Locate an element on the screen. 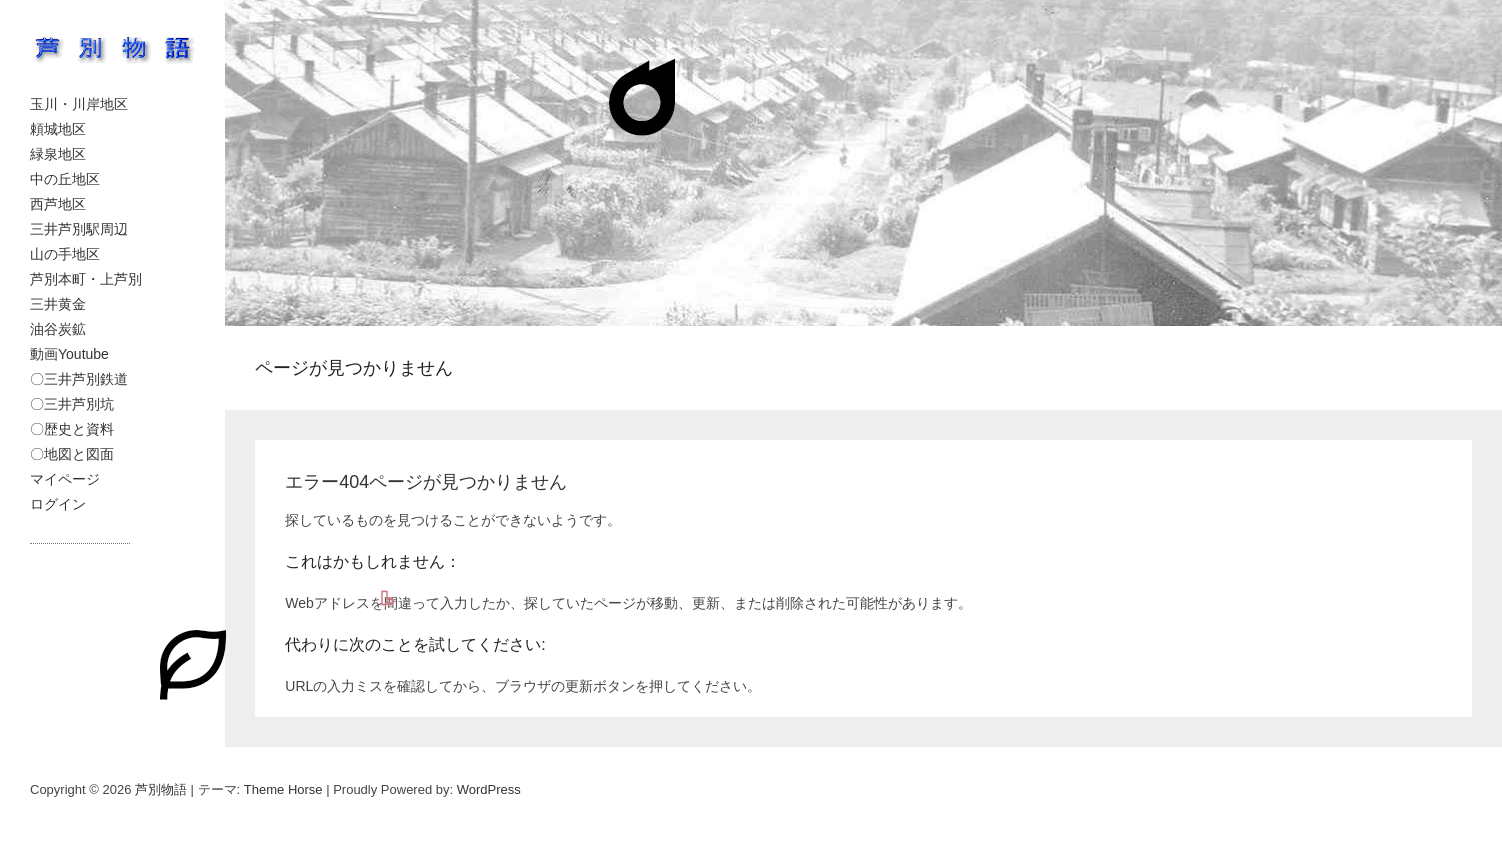 The height and width of the screenshot is (865, 1502). delete a column from a table or spreadsheet is located at coordinates (387, 598).